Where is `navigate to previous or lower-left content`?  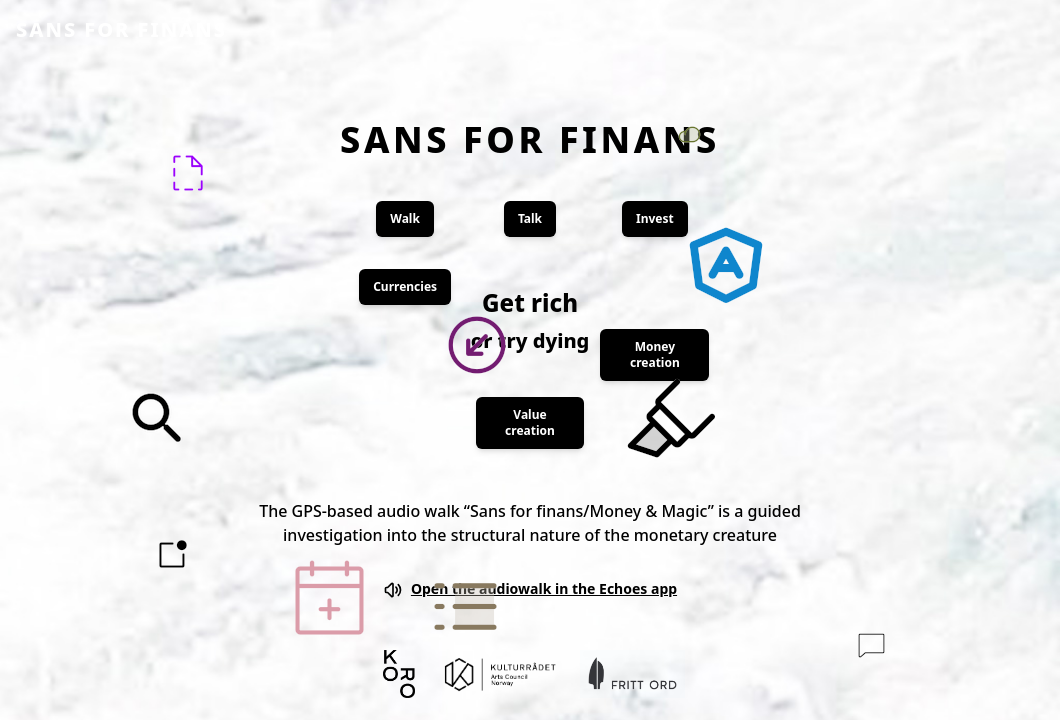 navigate to previous or lower-left content is located at coordinates (477, 345).